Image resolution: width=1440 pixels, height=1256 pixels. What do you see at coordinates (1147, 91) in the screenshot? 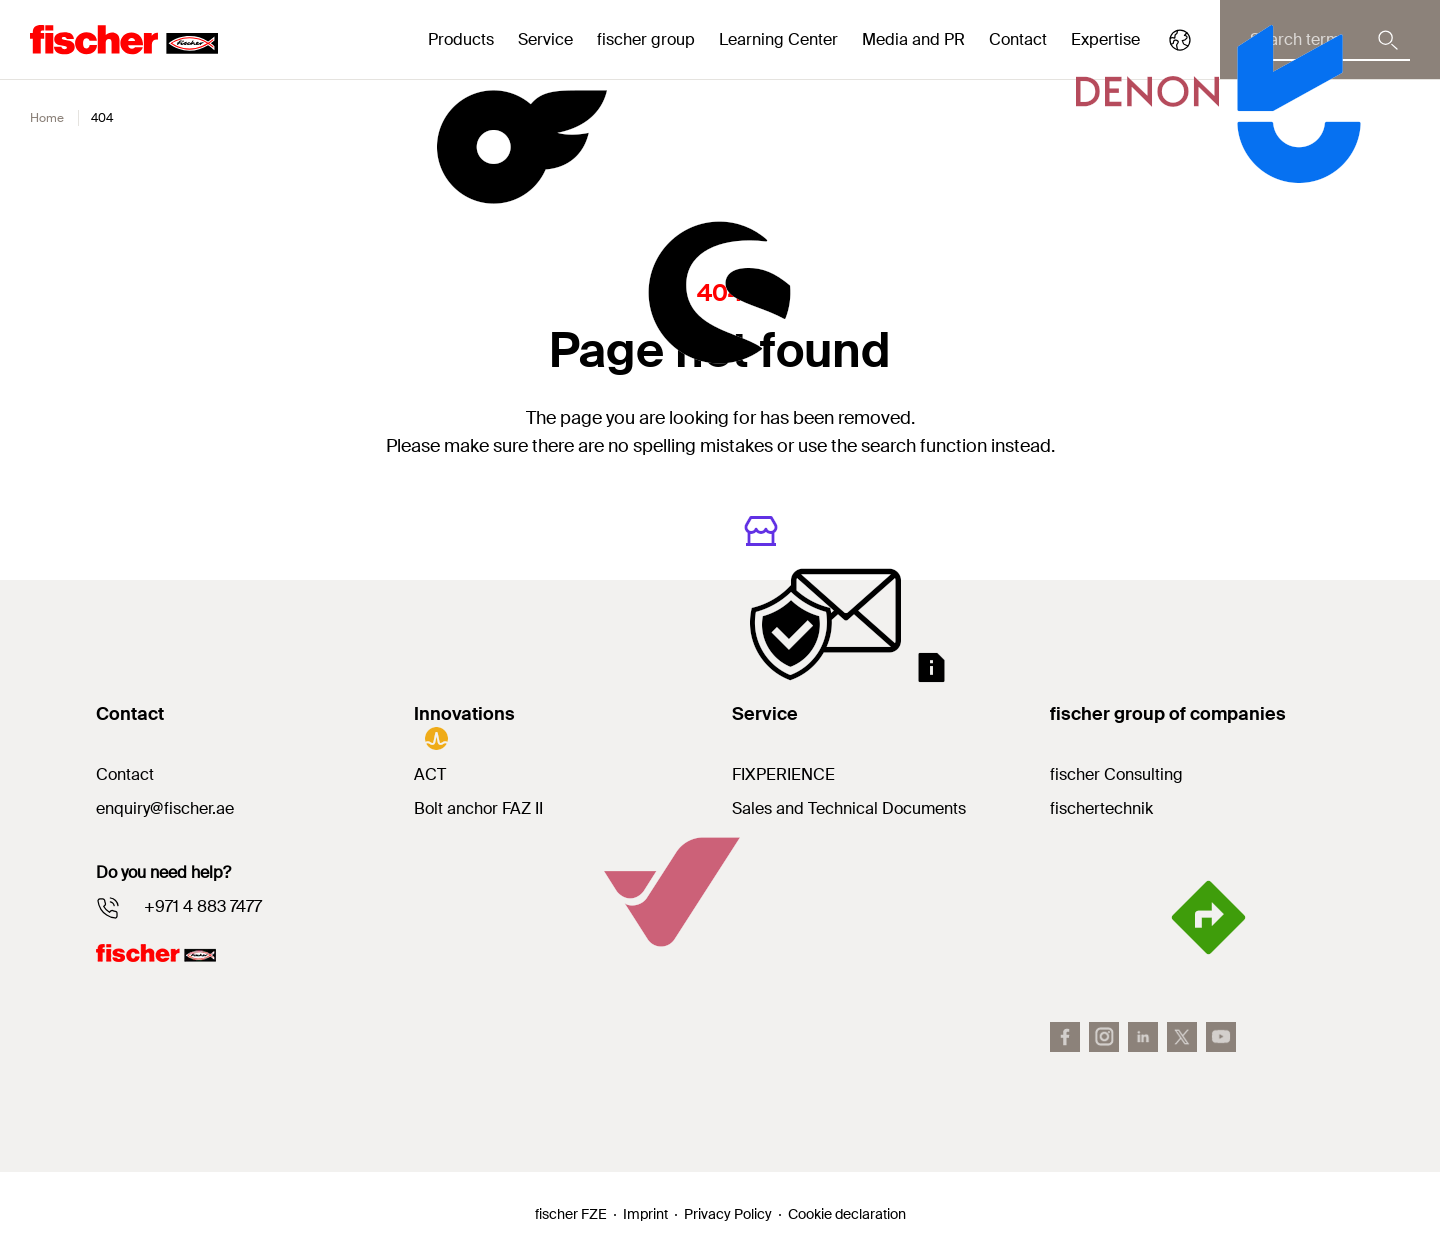
I see `denon brand logo` at bounding box center [1147, 91].